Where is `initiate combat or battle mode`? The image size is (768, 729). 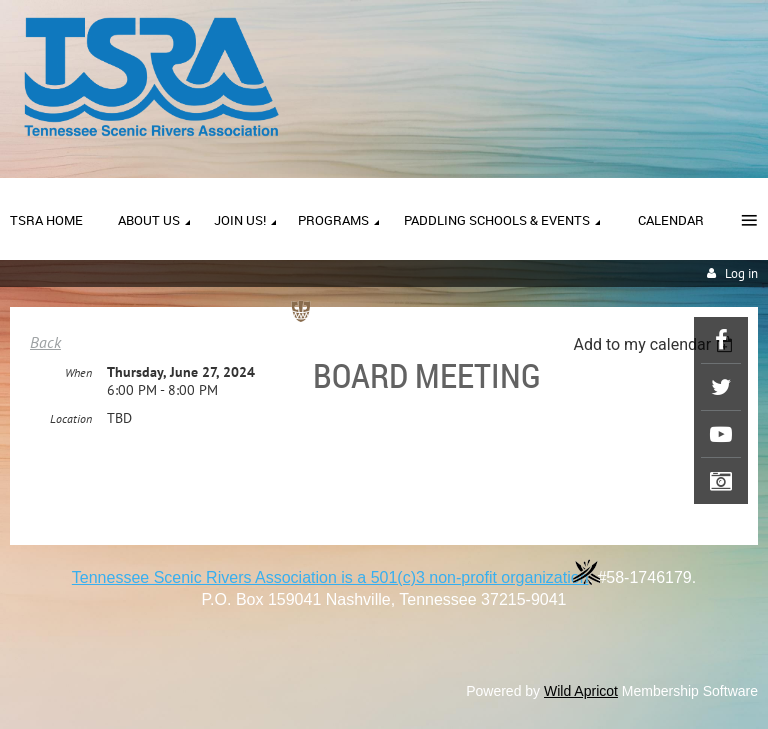 initiate combat or battle mode is located at coordinates (586, 572).